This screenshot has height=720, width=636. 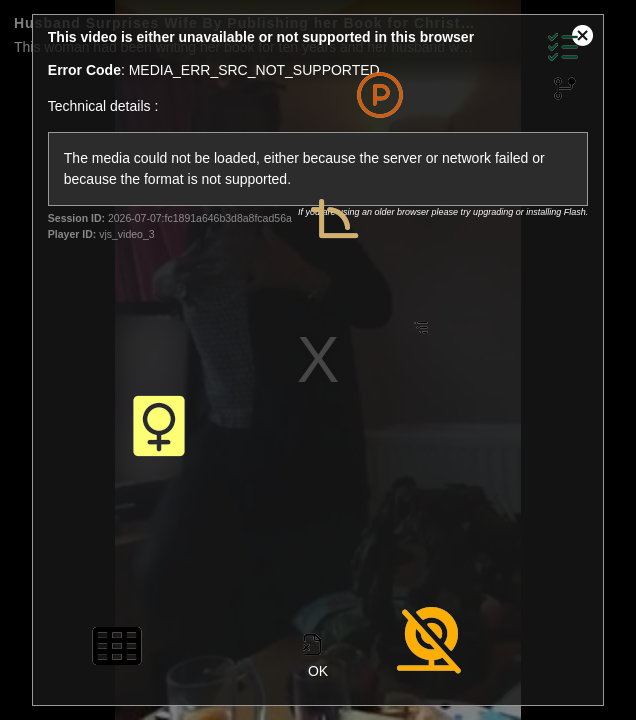 I want to click on indicates female gender option, so click(x=159, y=426).